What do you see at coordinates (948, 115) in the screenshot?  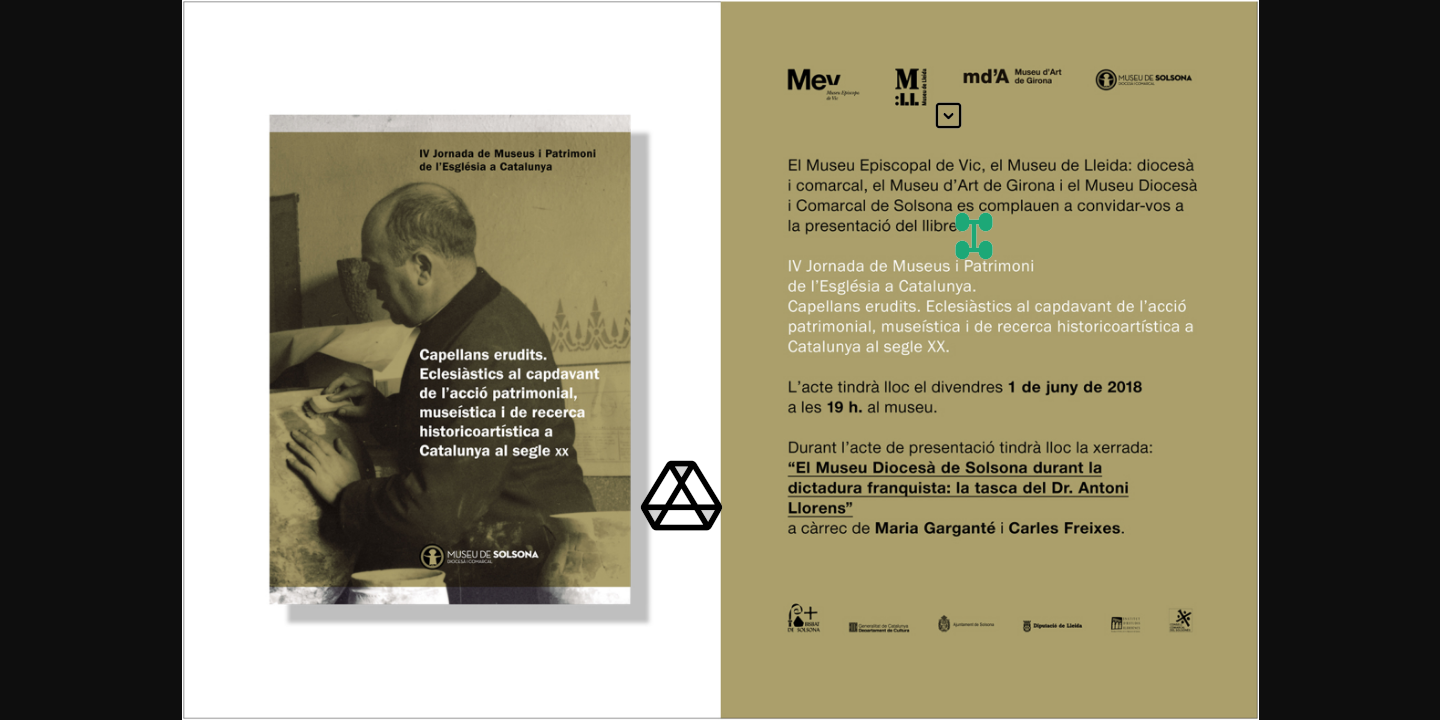 I see `open a dropdown menu` at bounding box center [948, 115].